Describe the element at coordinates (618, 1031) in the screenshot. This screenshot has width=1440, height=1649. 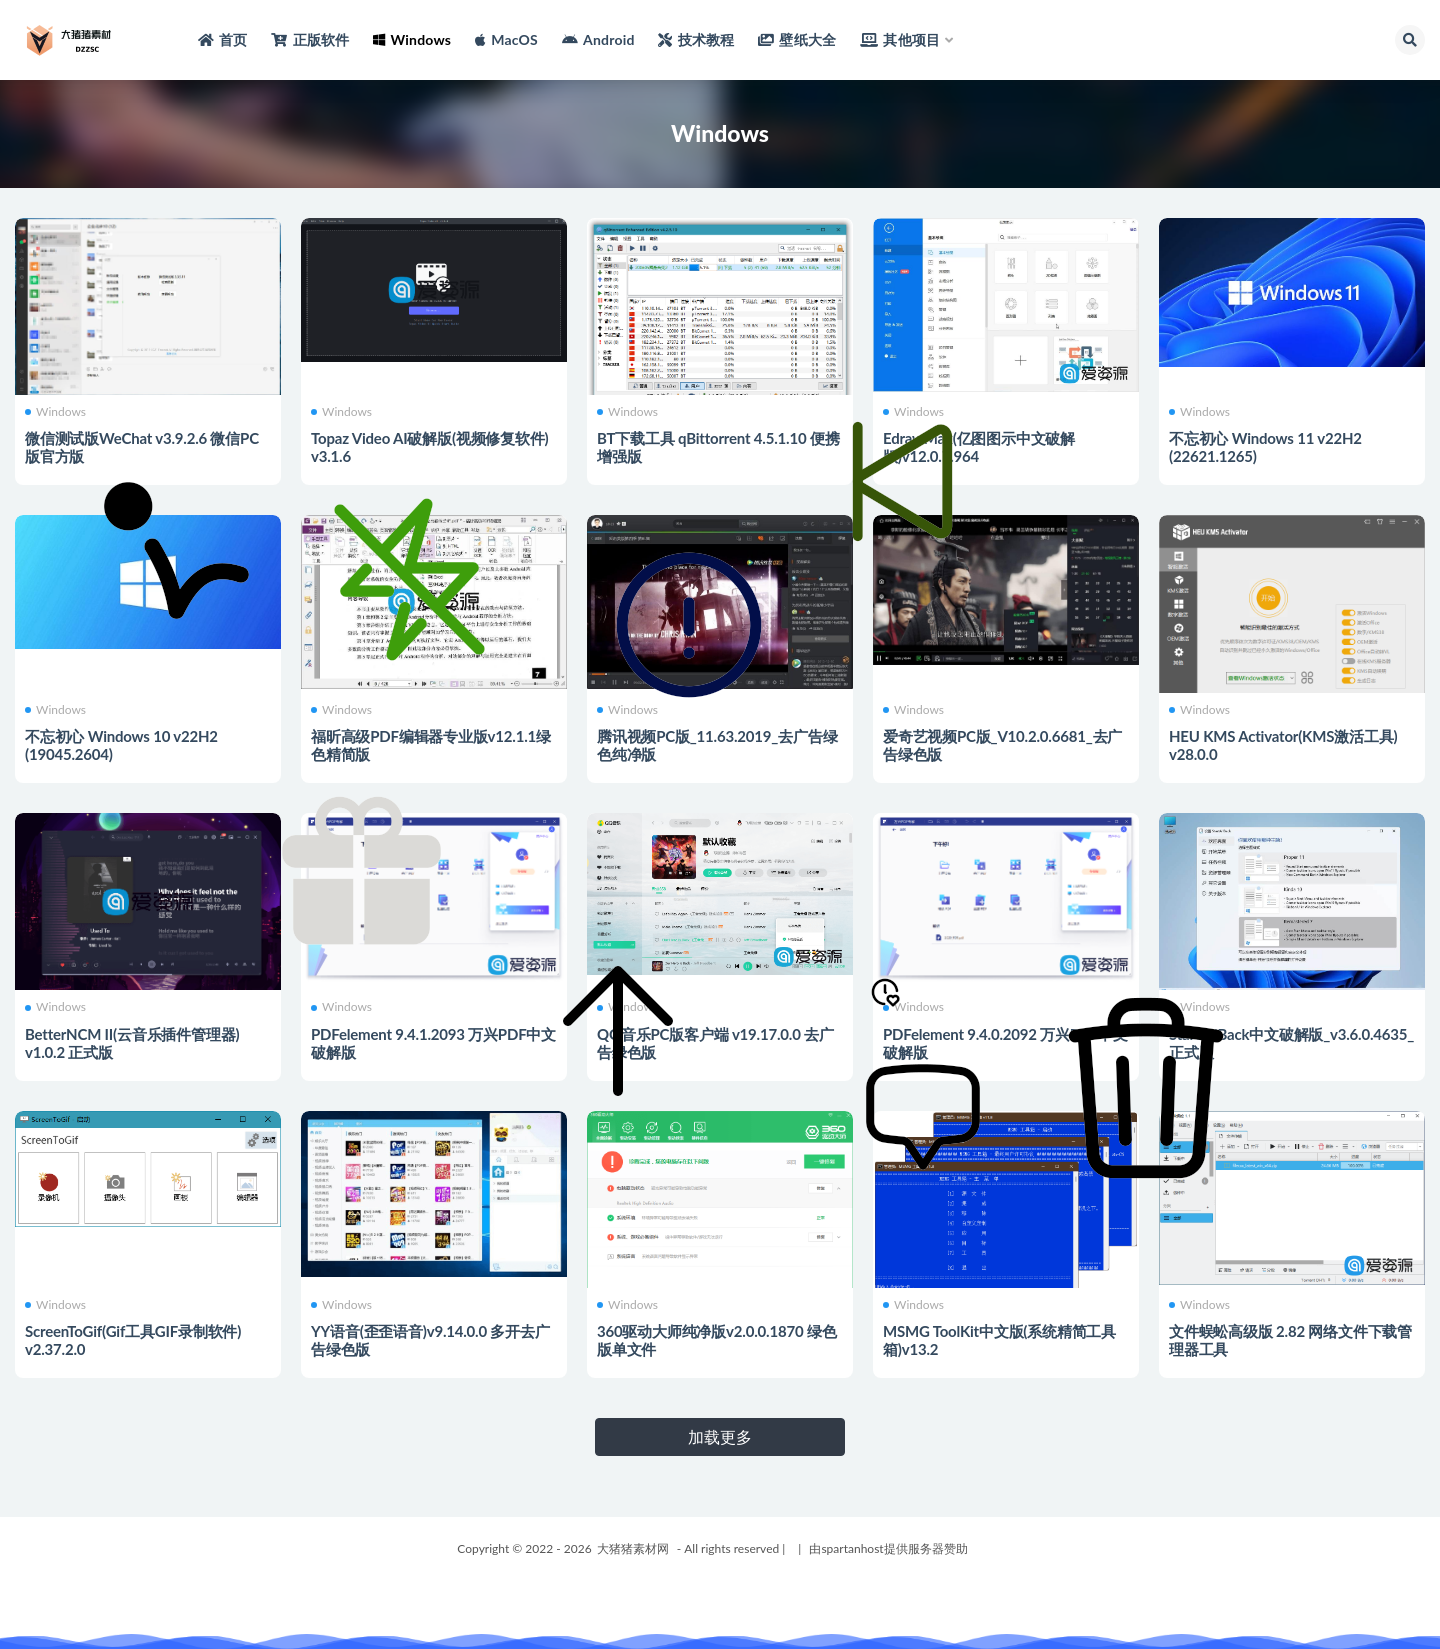
I see `scroll to top of page` at that location.